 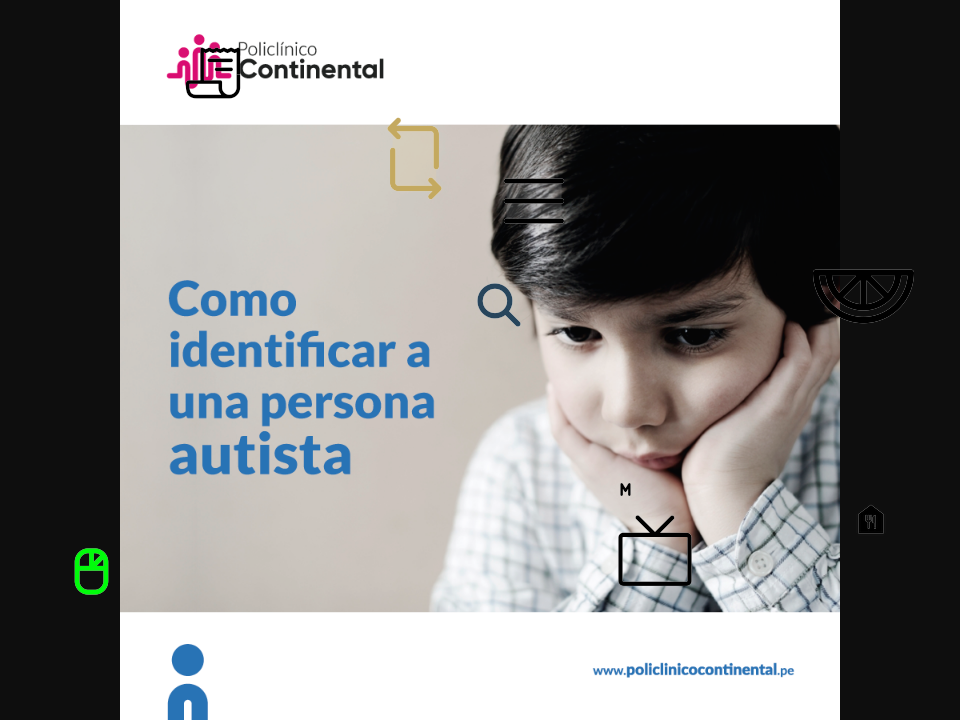 What do you see at coordinates (414, 158) in the screenshot?
I see `rotate your device orientation` at bounding box center [414, 158].